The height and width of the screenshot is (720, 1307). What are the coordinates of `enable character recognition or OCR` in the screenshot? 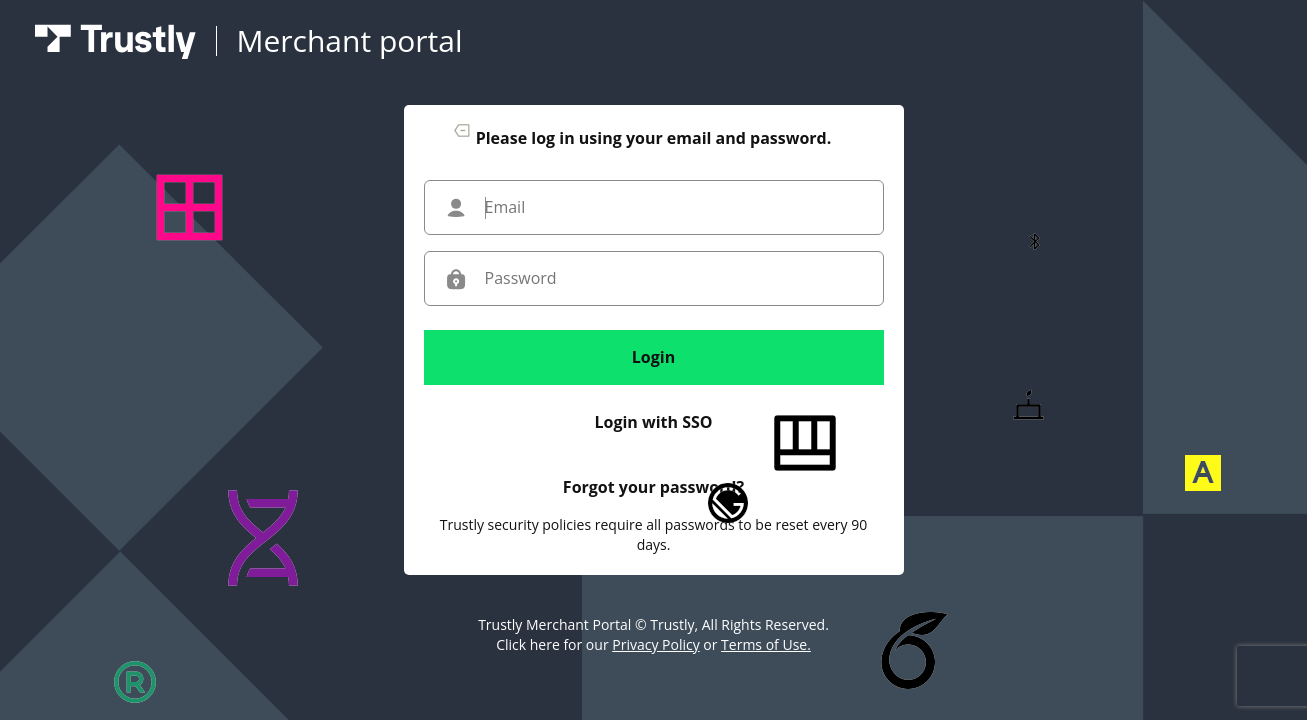 It's located at (1203, 473).